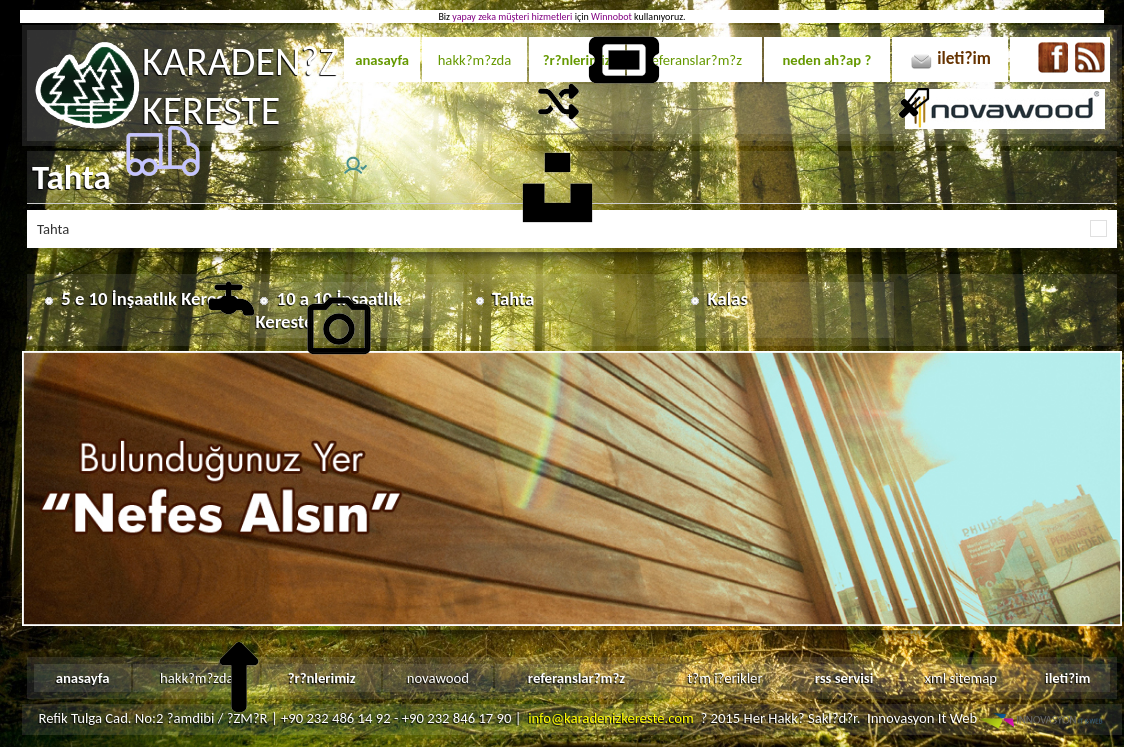  I want to click on shuffle or randomize content, so click(558, 101).